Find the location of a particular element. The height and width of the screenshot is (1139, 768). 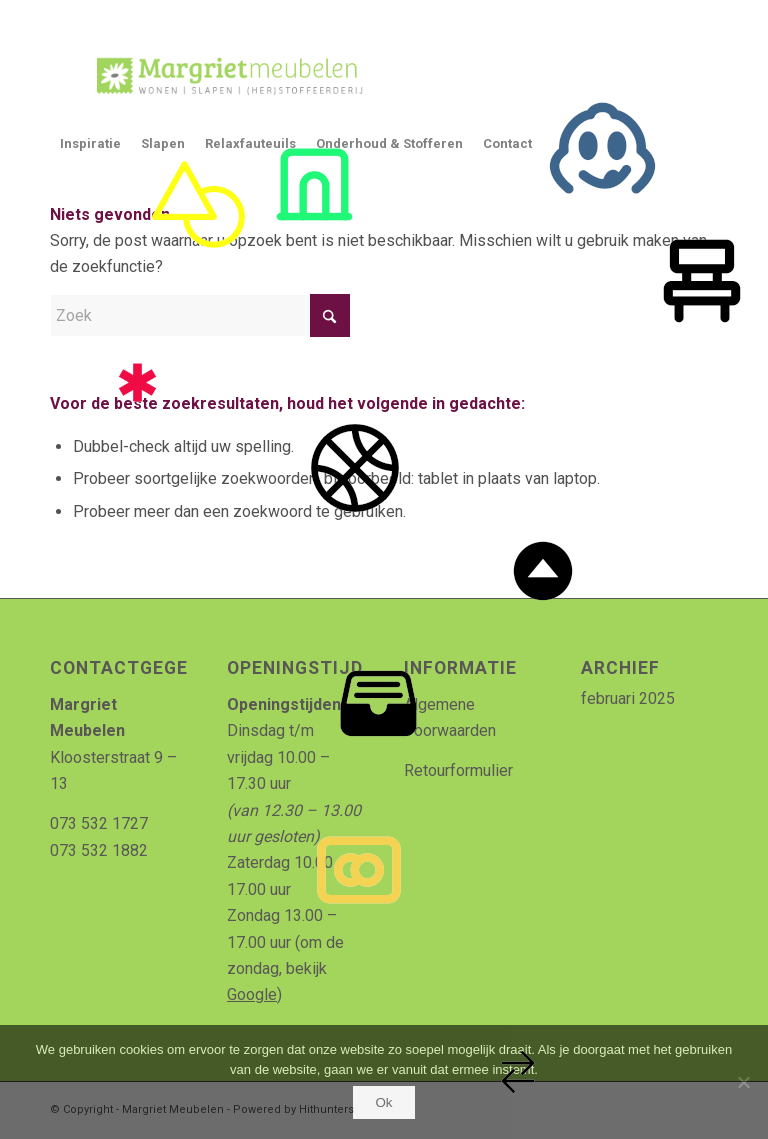

browse furniture or seating options is located at coordinates (702, 281).